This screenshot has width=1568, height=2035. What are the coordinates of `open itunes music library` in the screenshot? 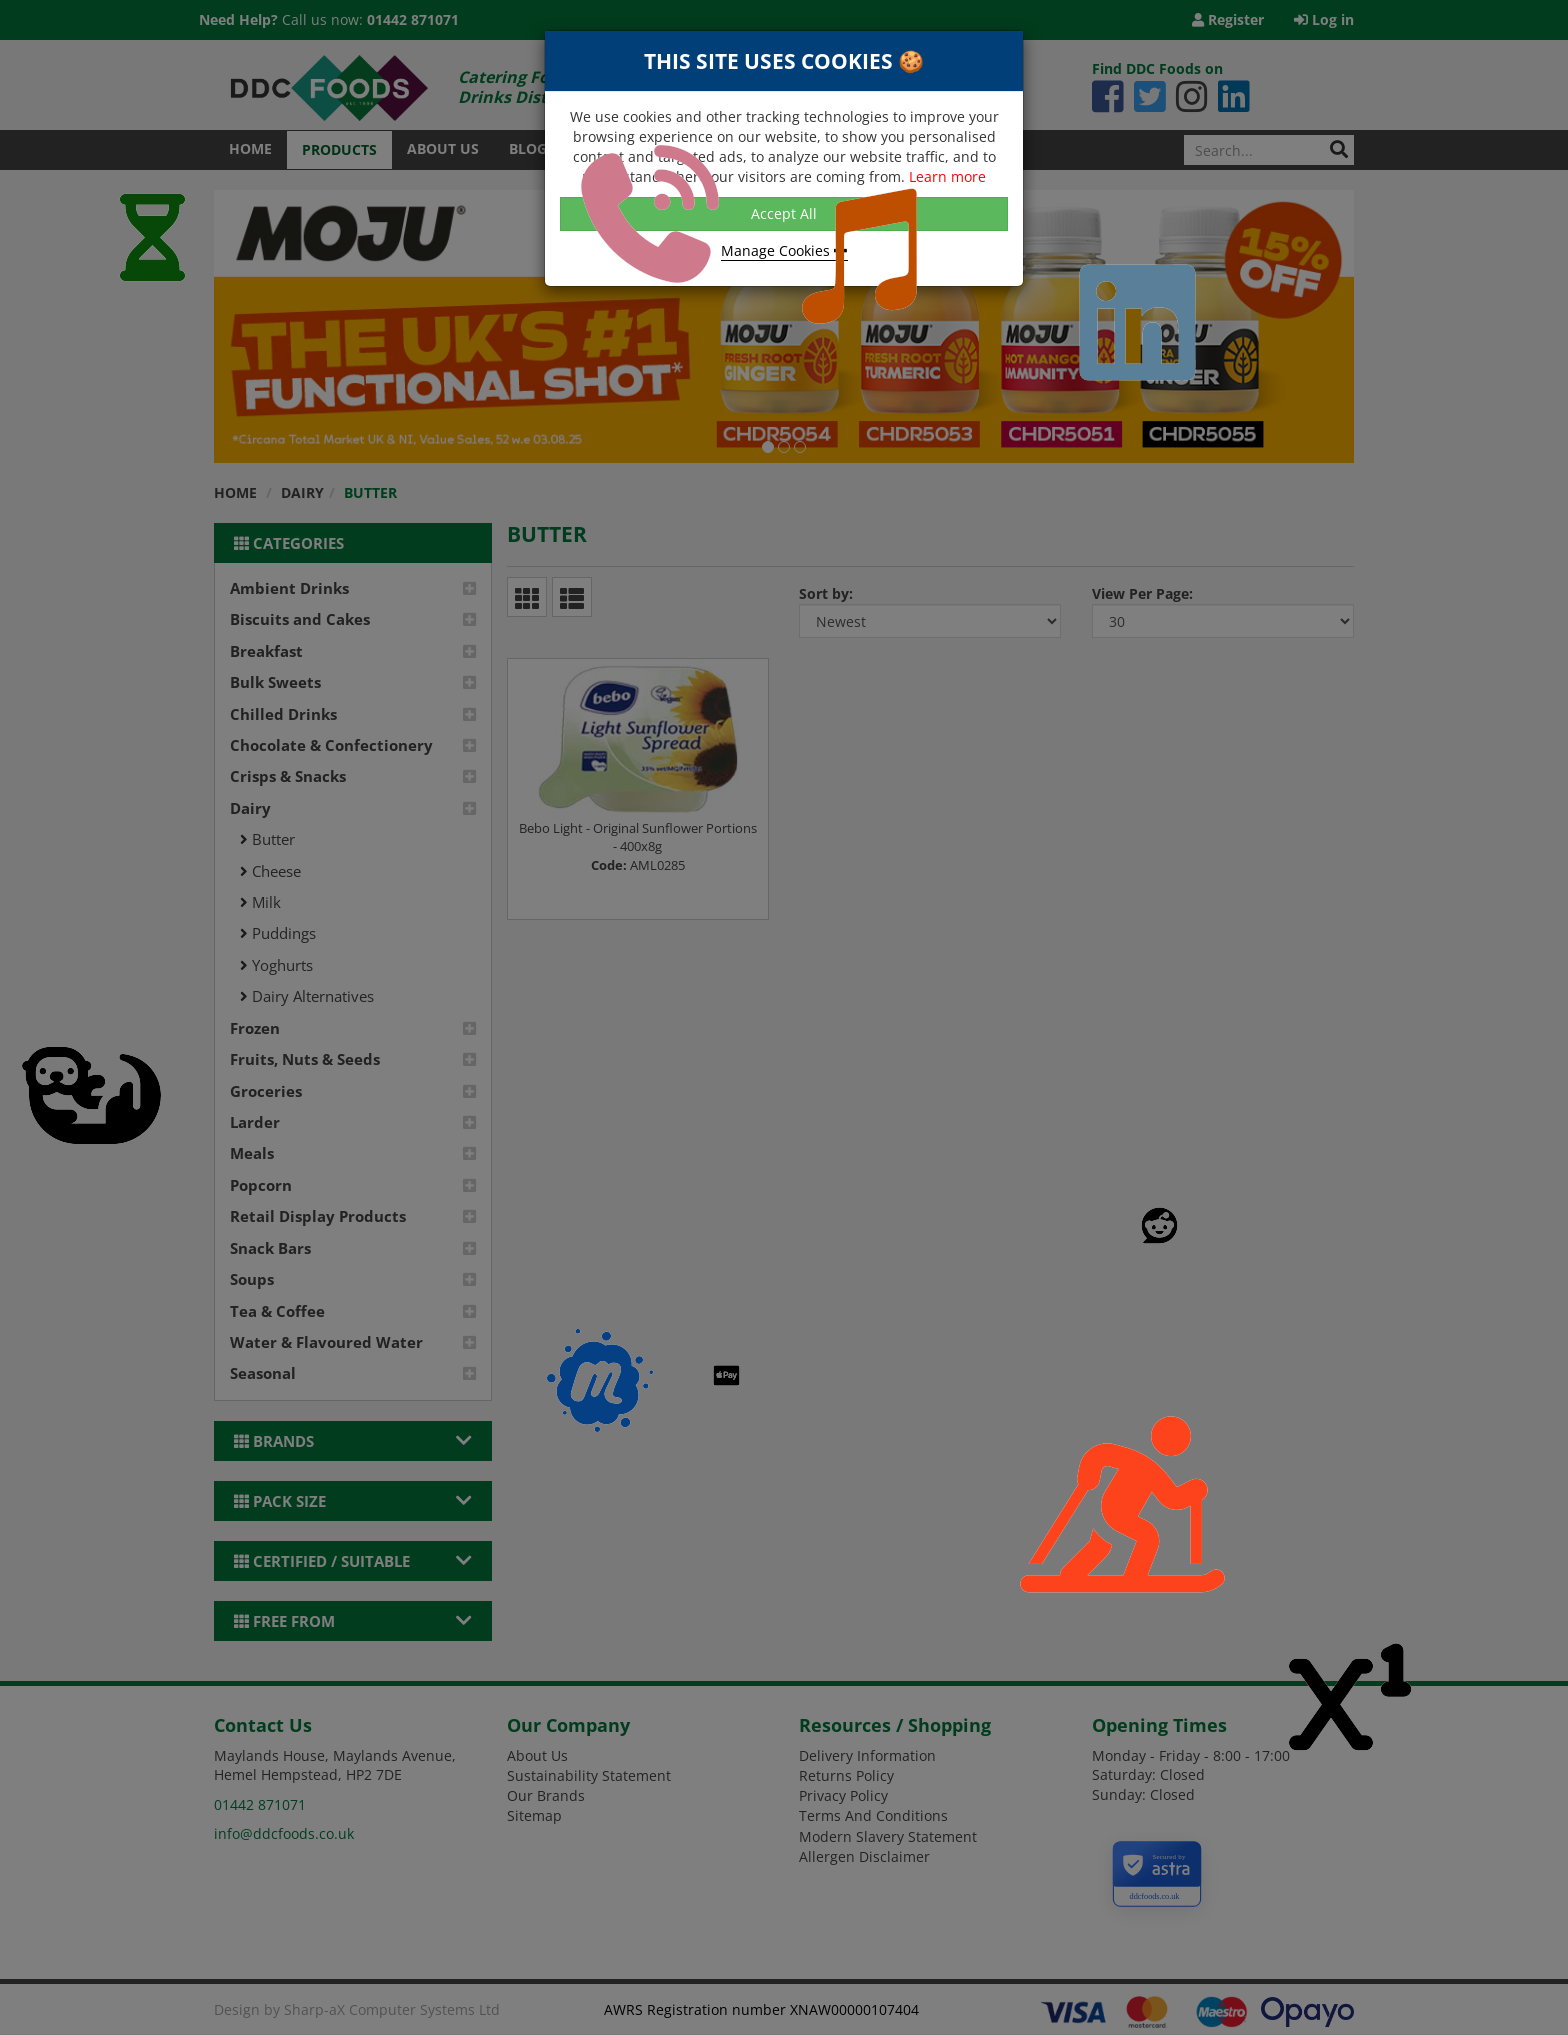 It's located at (859, 255).